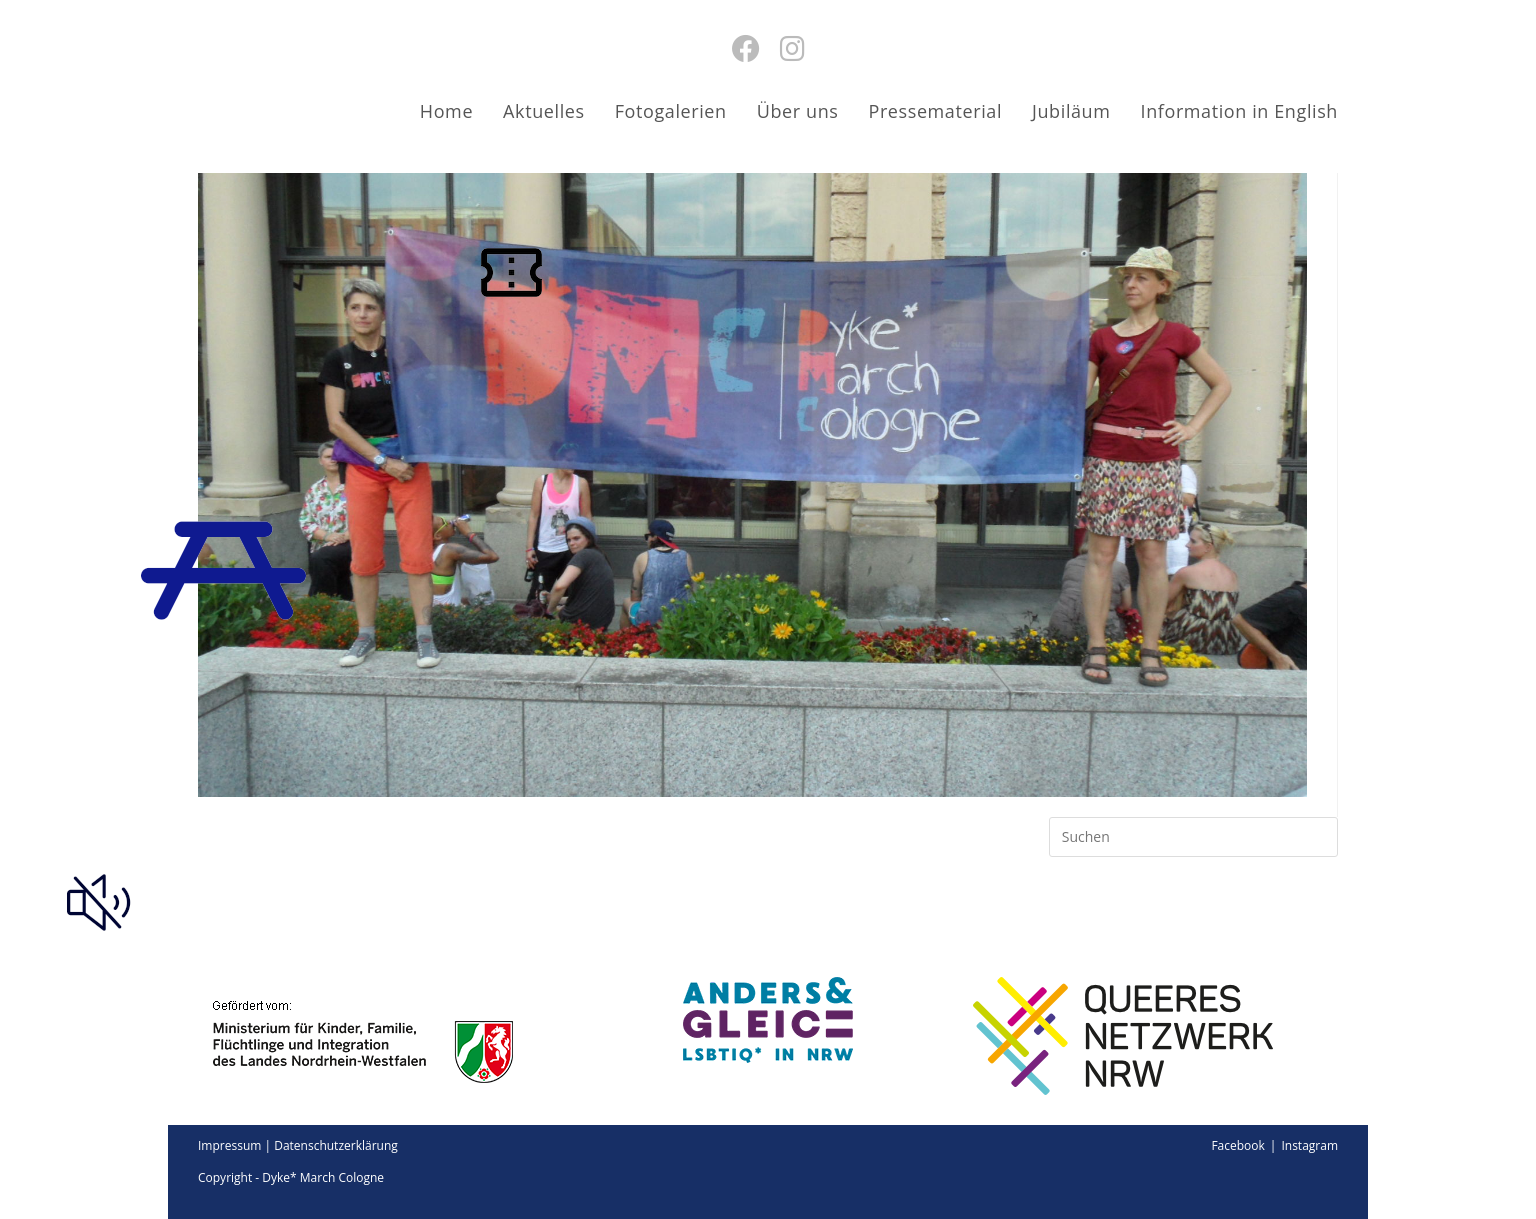  I want to click on mute audio or sound, so click(97, 902).